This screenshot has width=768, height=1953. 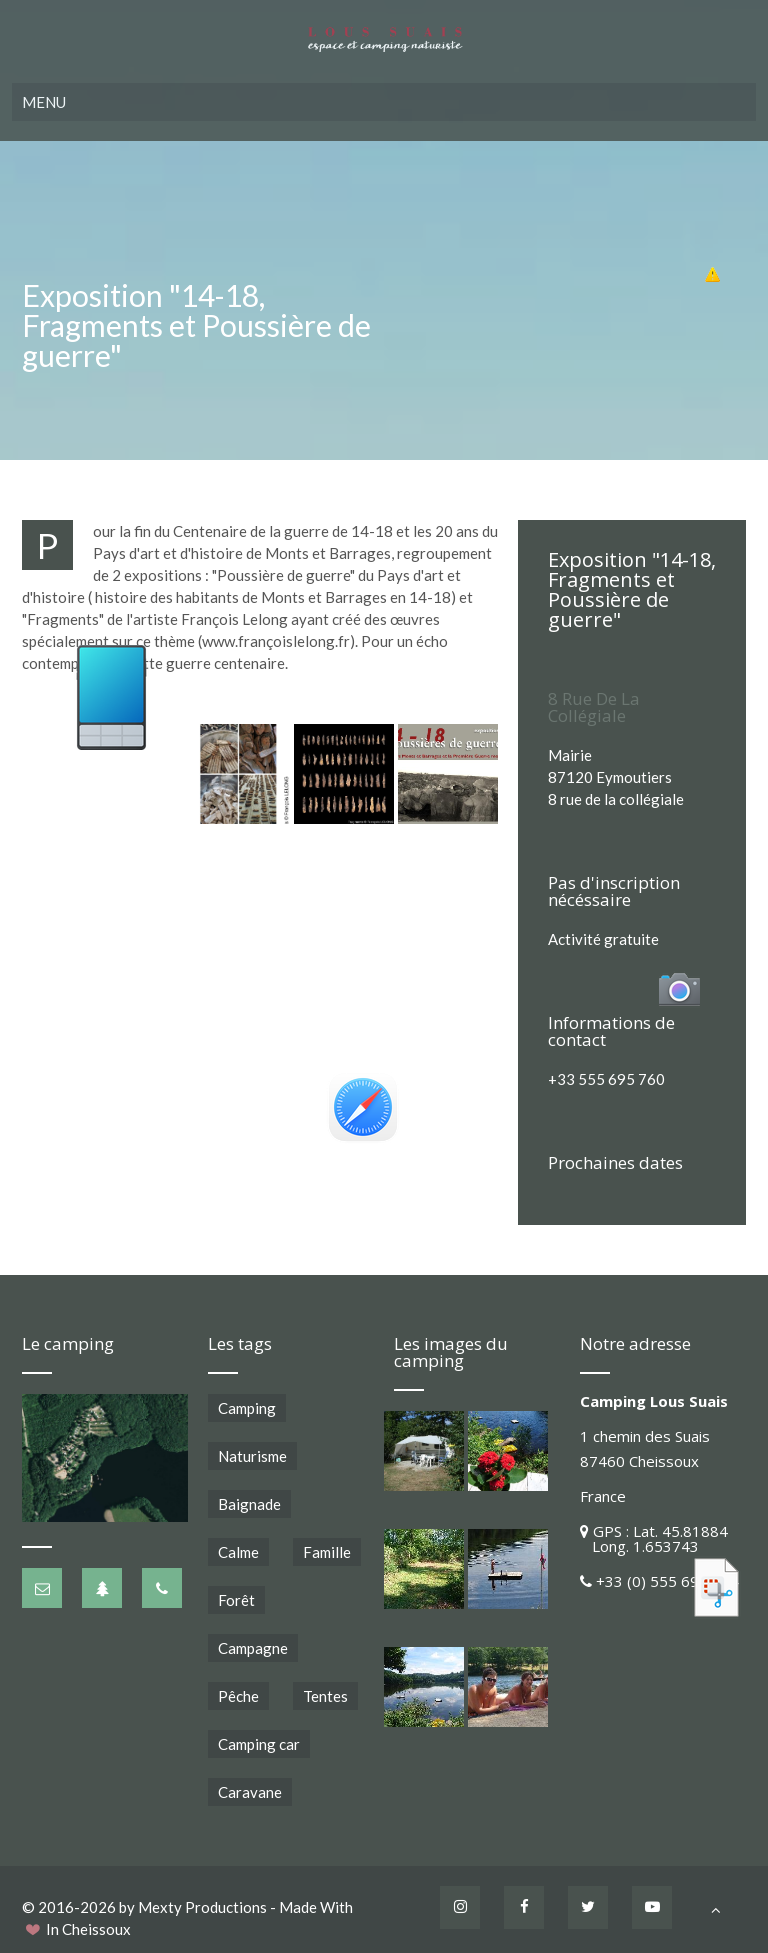 What do you see at coordinates (704, 266) in the screenshot?
I see `indicates a warning or alert status` at bounding box center [704, 266].